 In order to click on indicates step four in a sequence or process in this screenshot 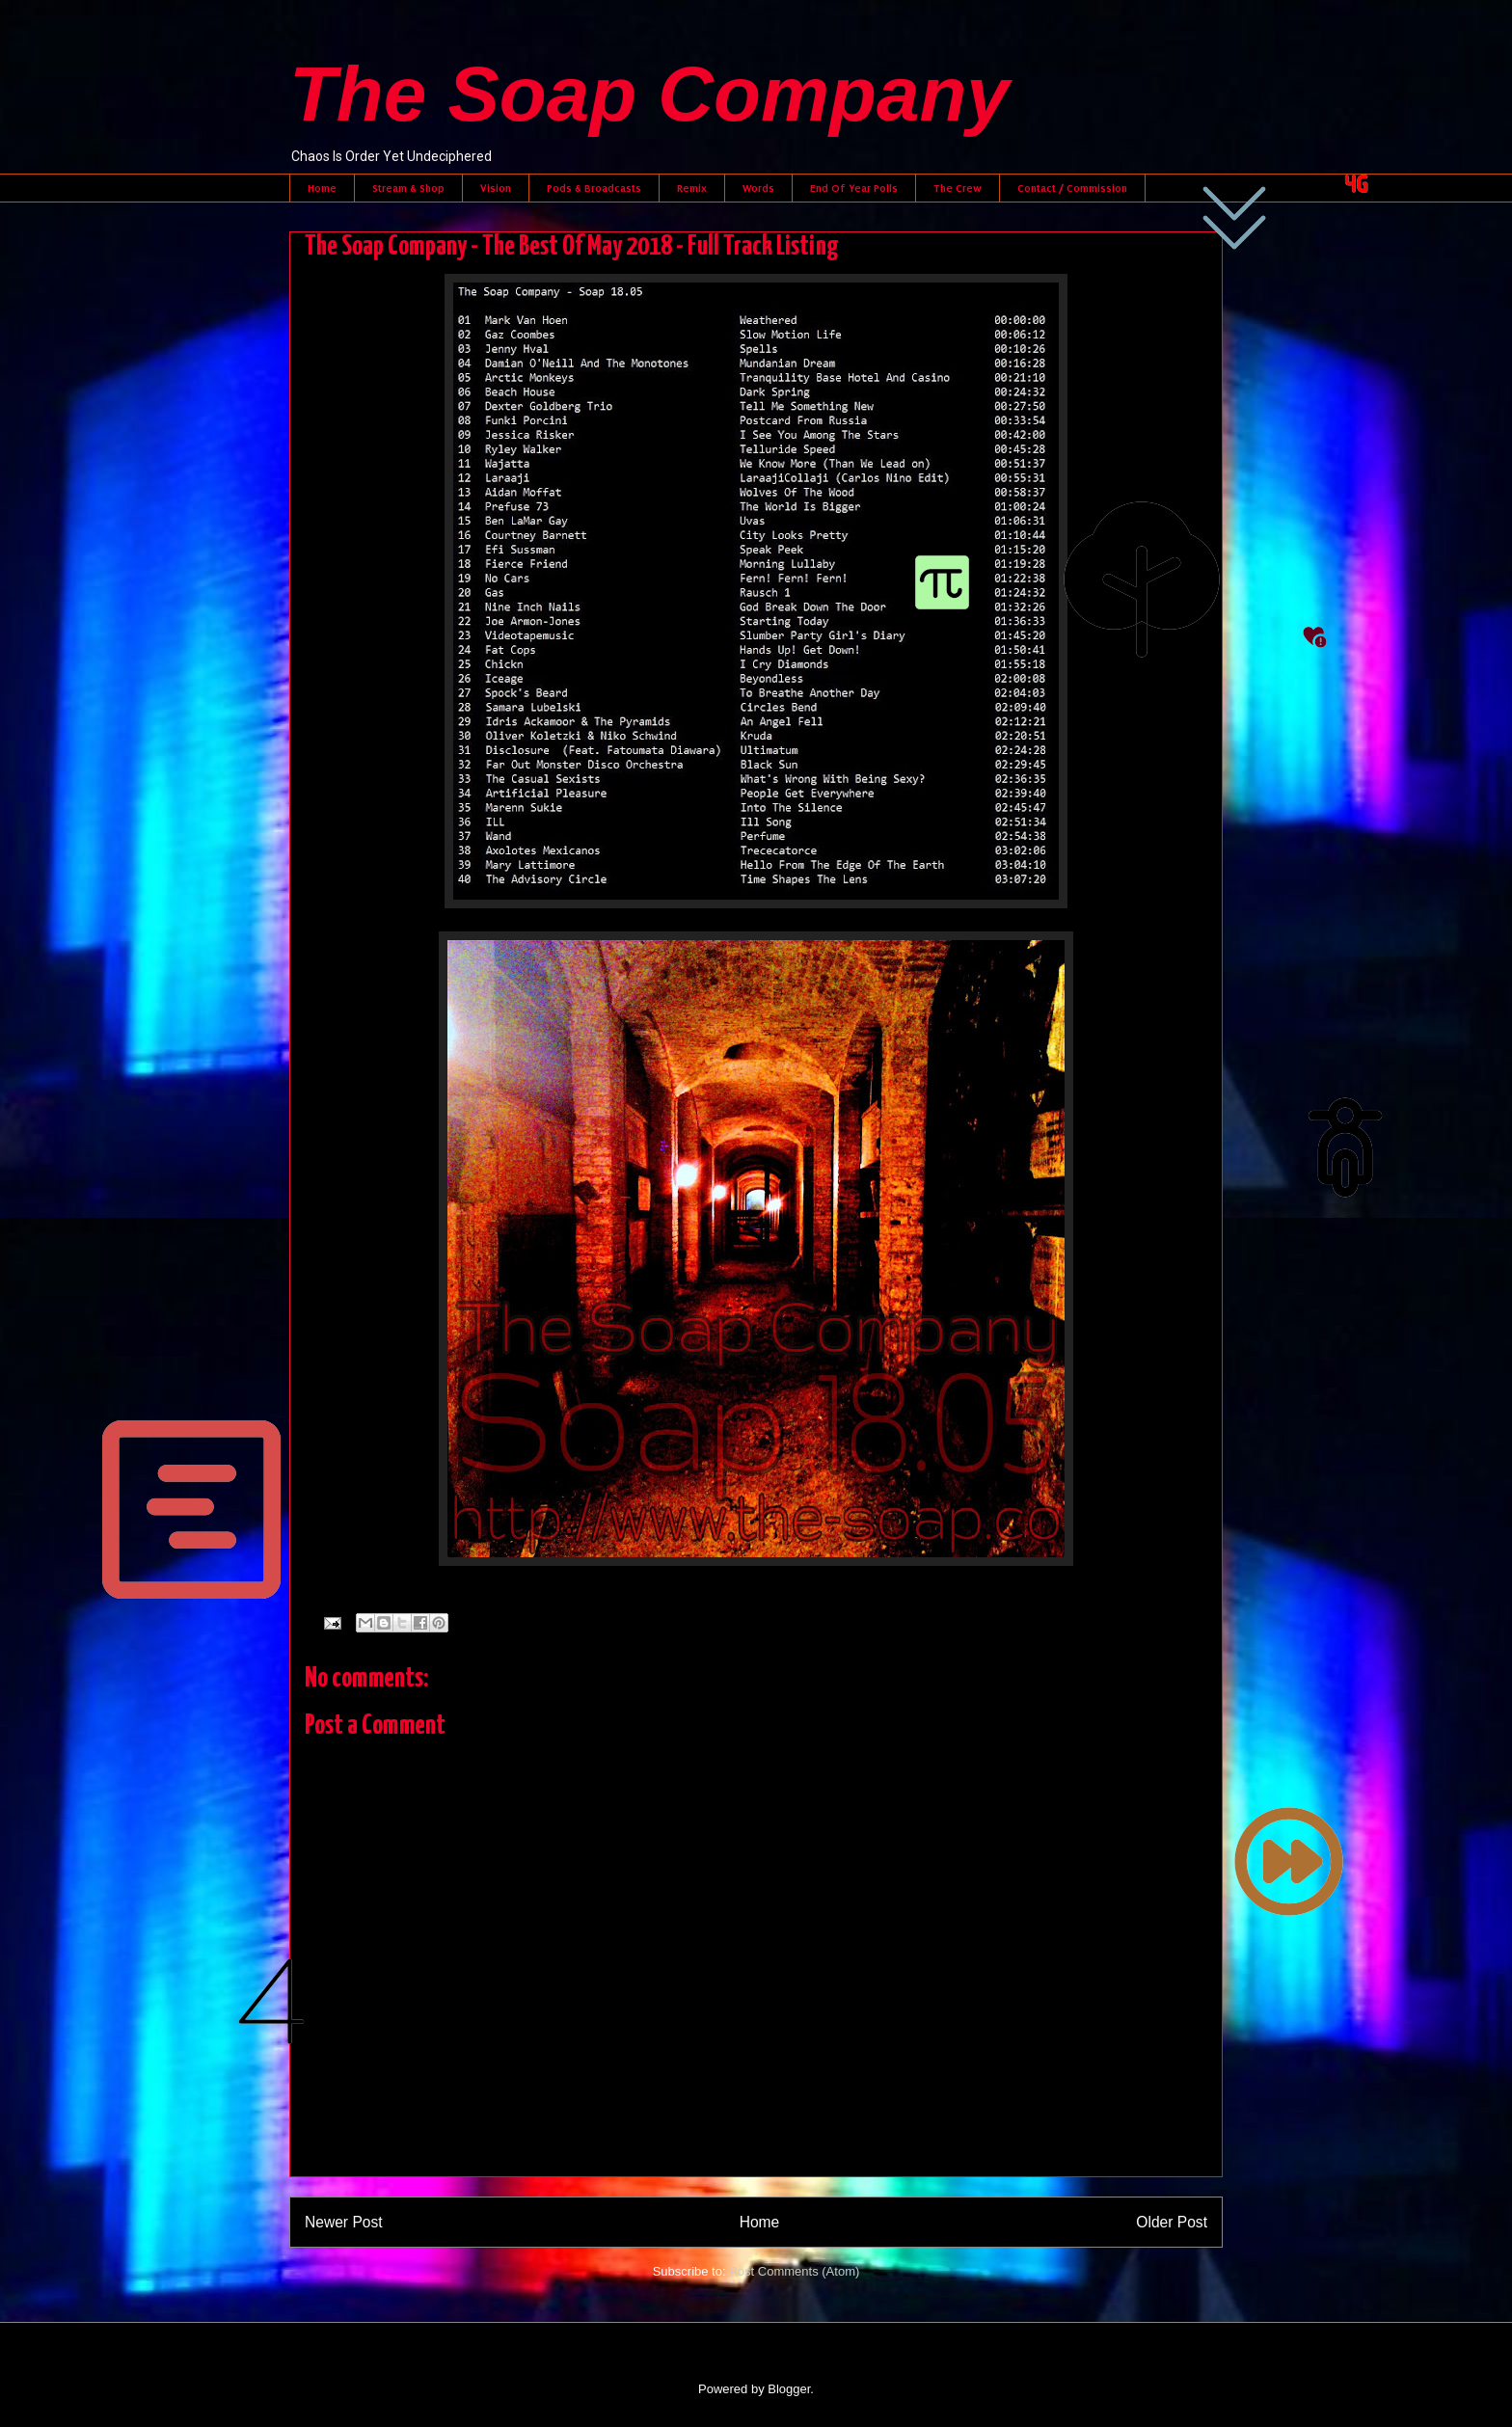, I will do `click(273, 2001)`.